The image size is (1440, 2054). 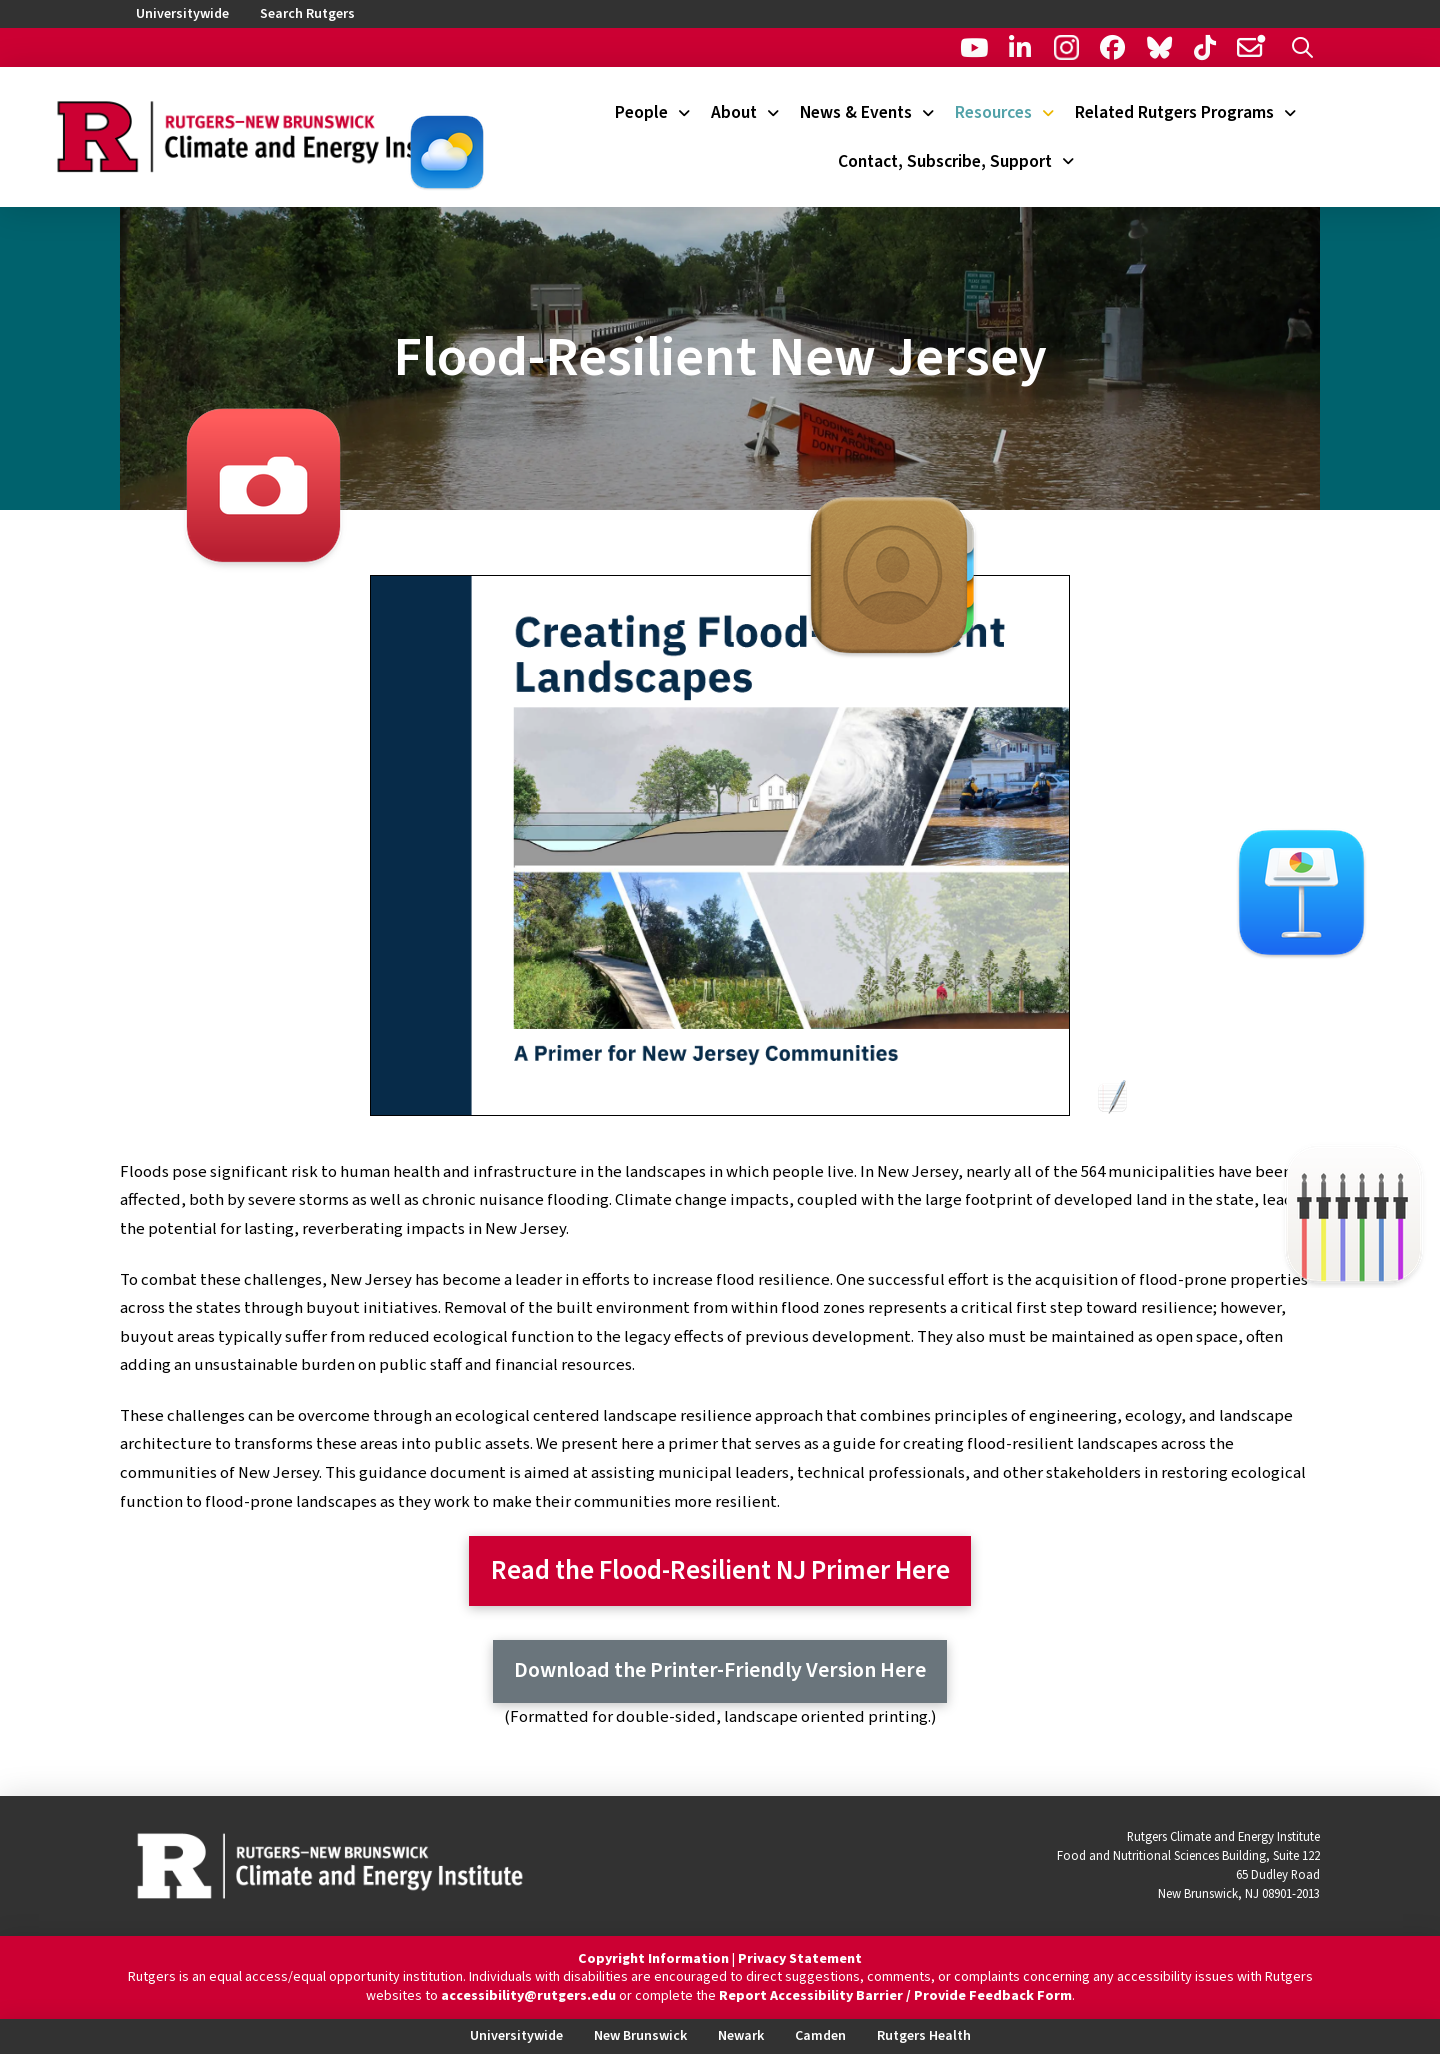 What do you see at coordinates (889, 575) in the screenshot?
I see `open the contacts app` at bounding box center [889, 575].